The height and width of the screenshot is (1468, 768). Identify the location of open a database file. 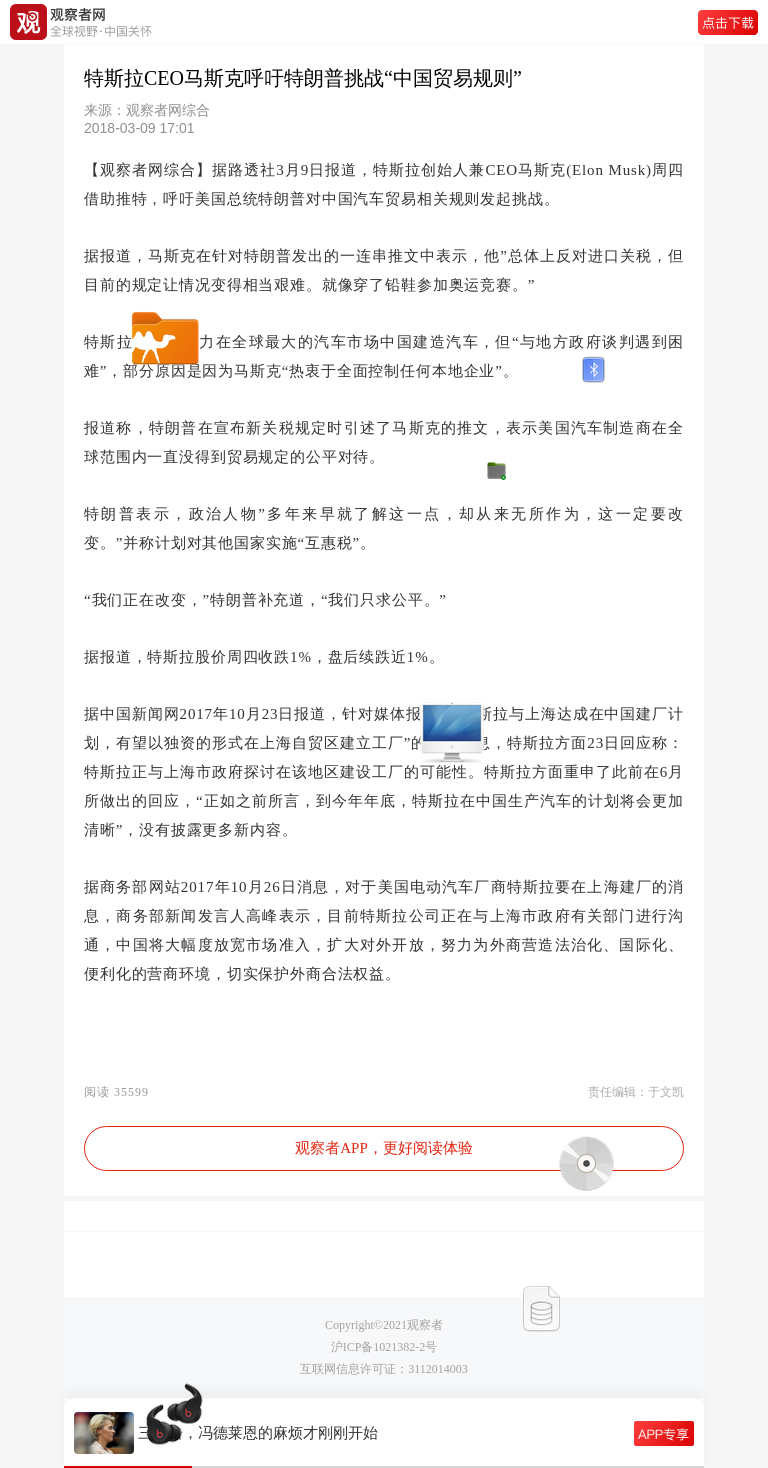
(541, 1308).